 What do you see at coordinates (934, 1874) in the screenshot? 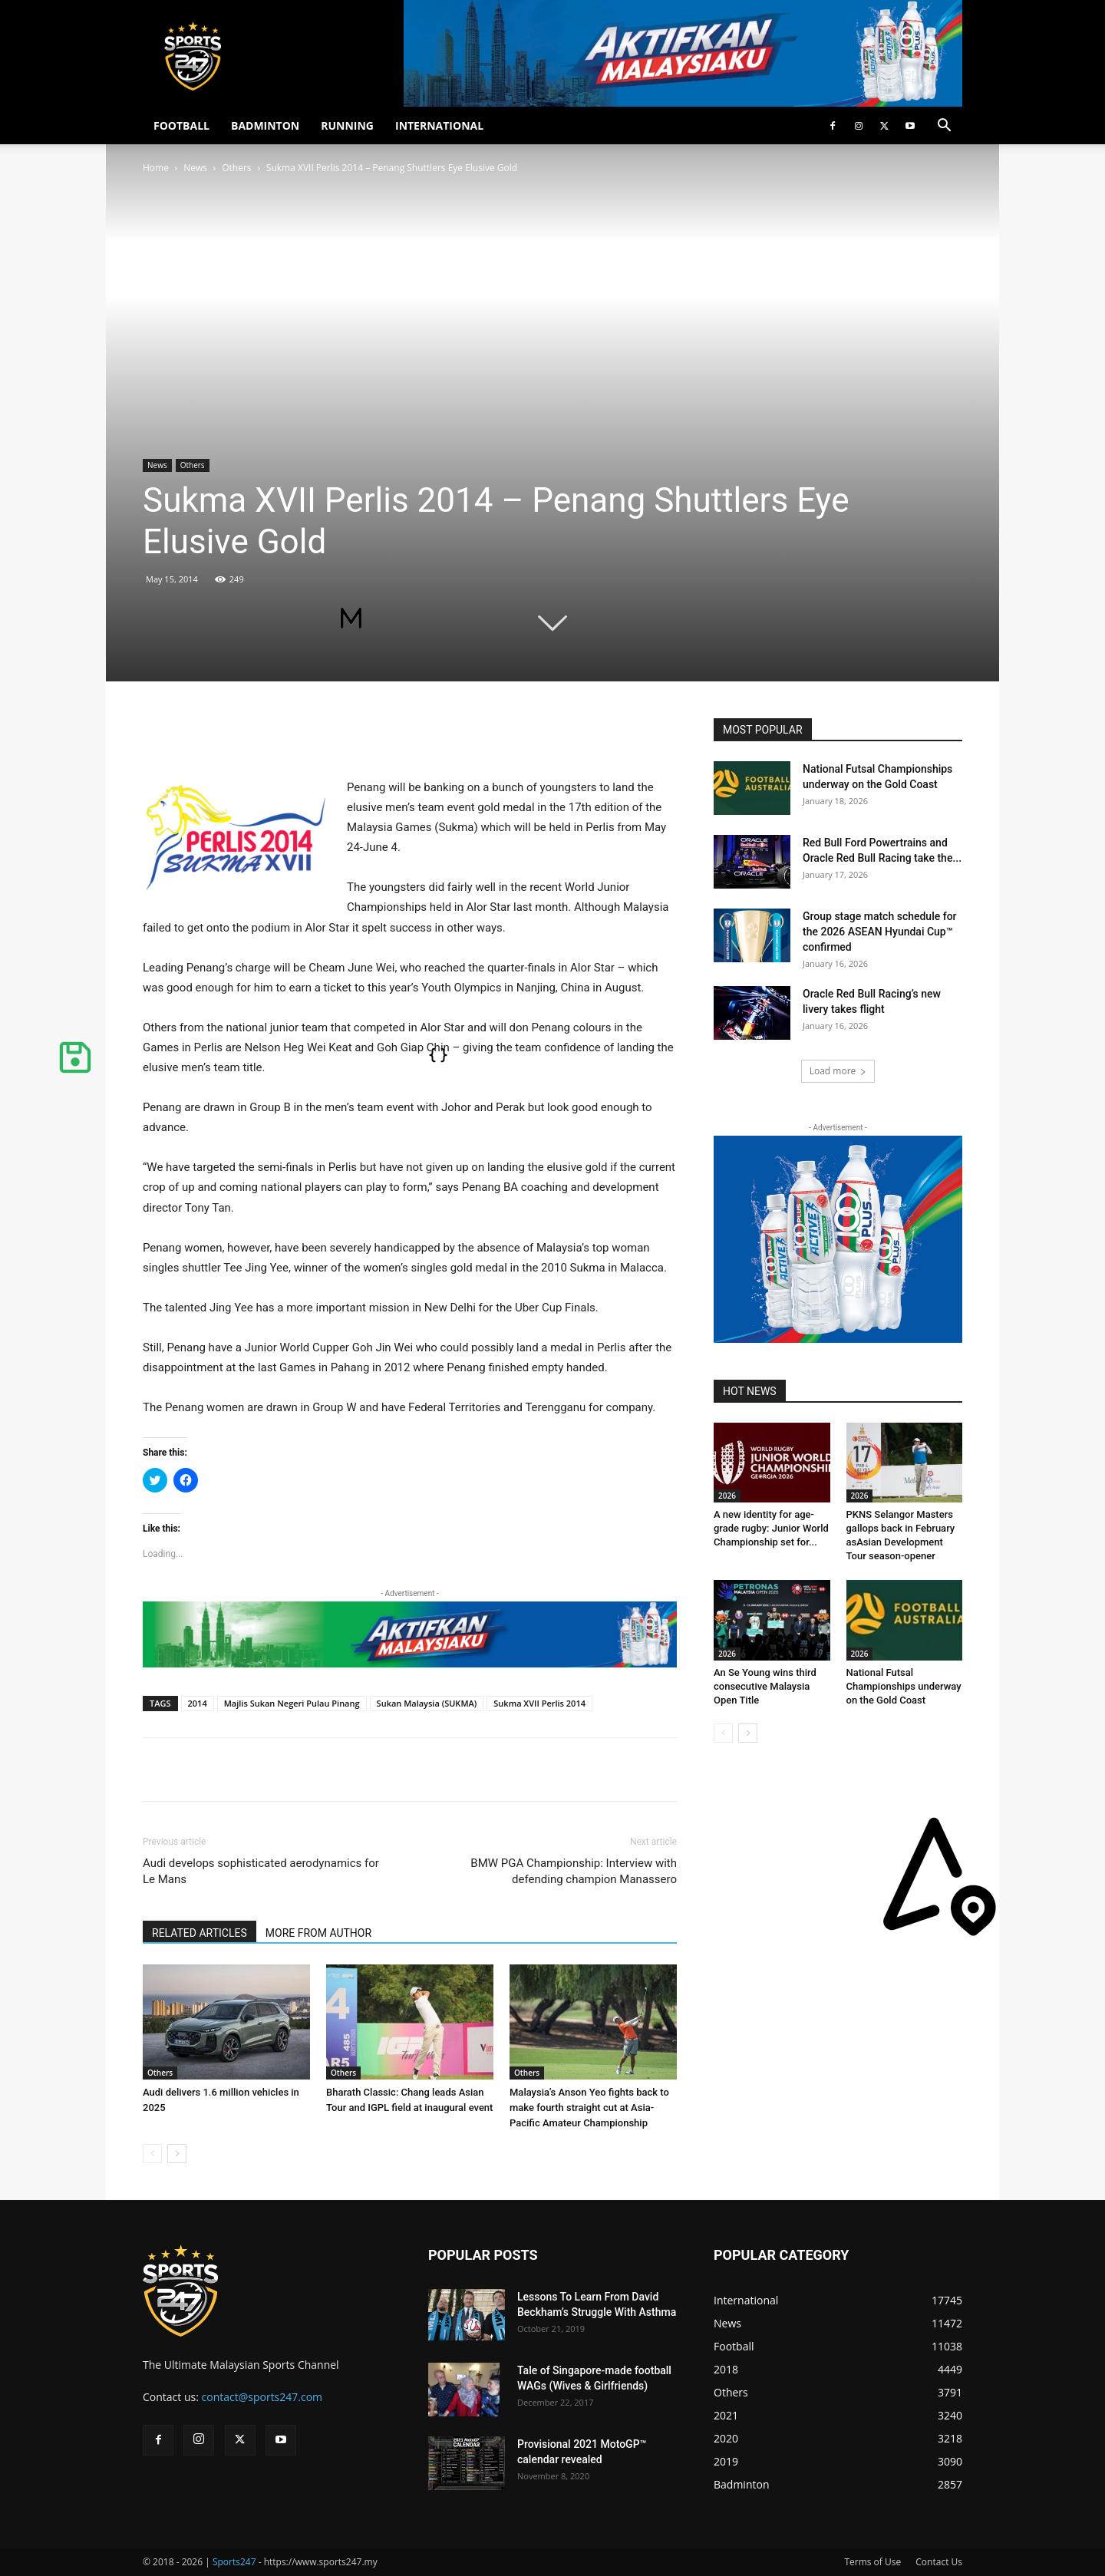
I see `navigate to a pinned location` at bounding box center [934, 1874].